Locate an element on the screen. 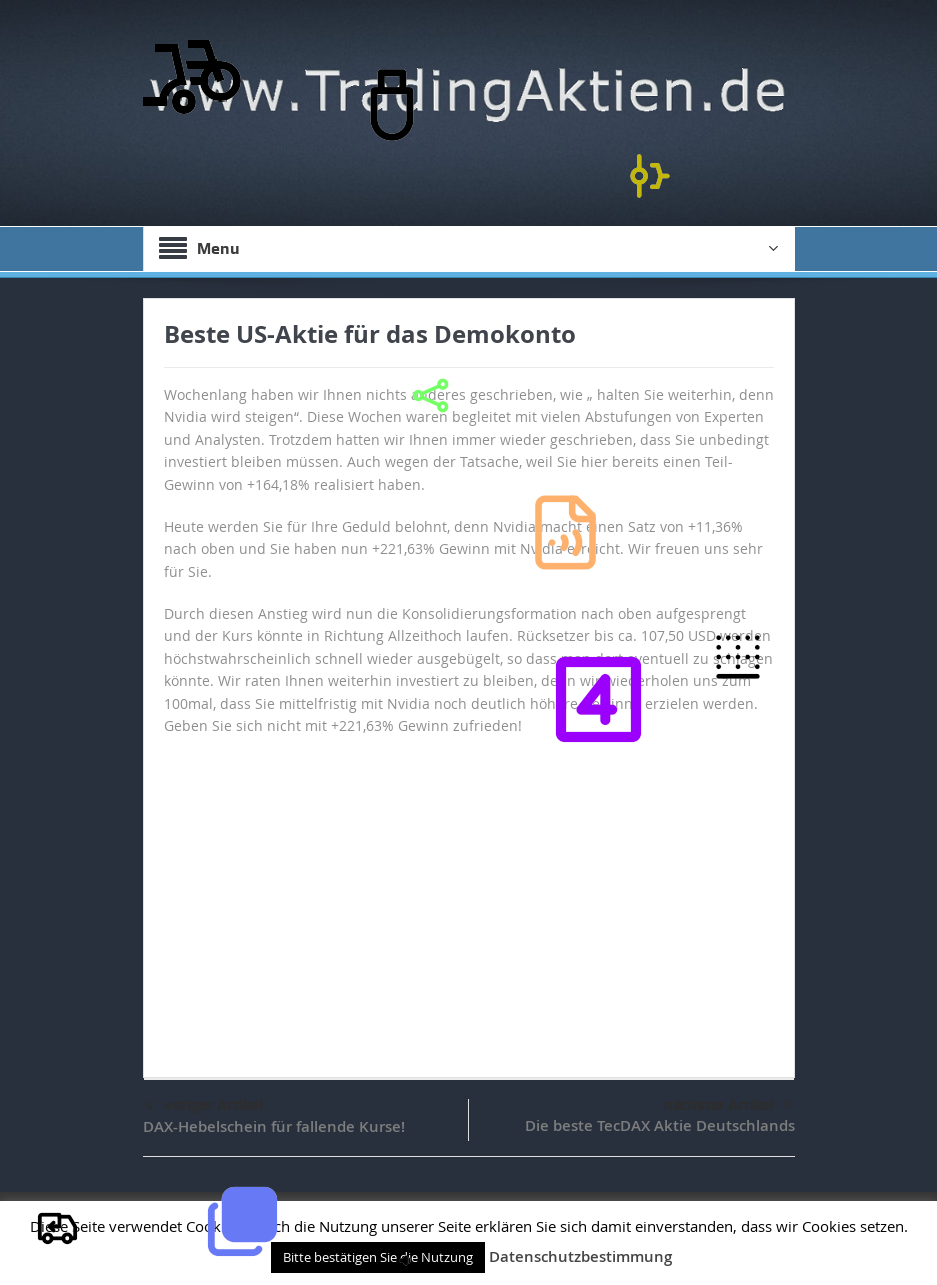  view bike and scooter rental options is located at coordinates (192, 77).